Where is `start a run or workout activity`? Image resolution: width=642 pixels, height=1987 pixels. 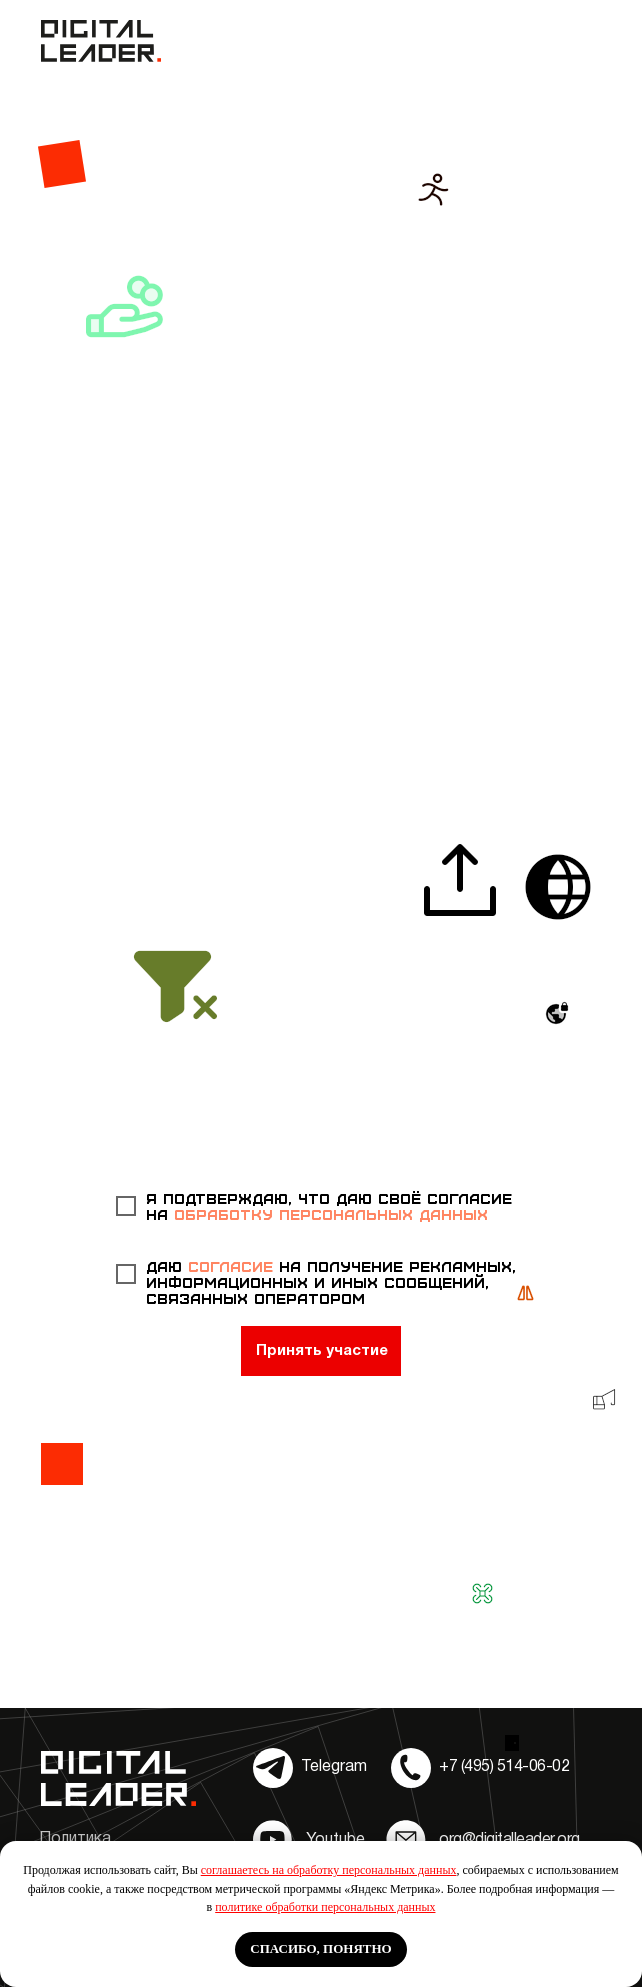 start a run or workout activity is located at coordinates (434, 189).